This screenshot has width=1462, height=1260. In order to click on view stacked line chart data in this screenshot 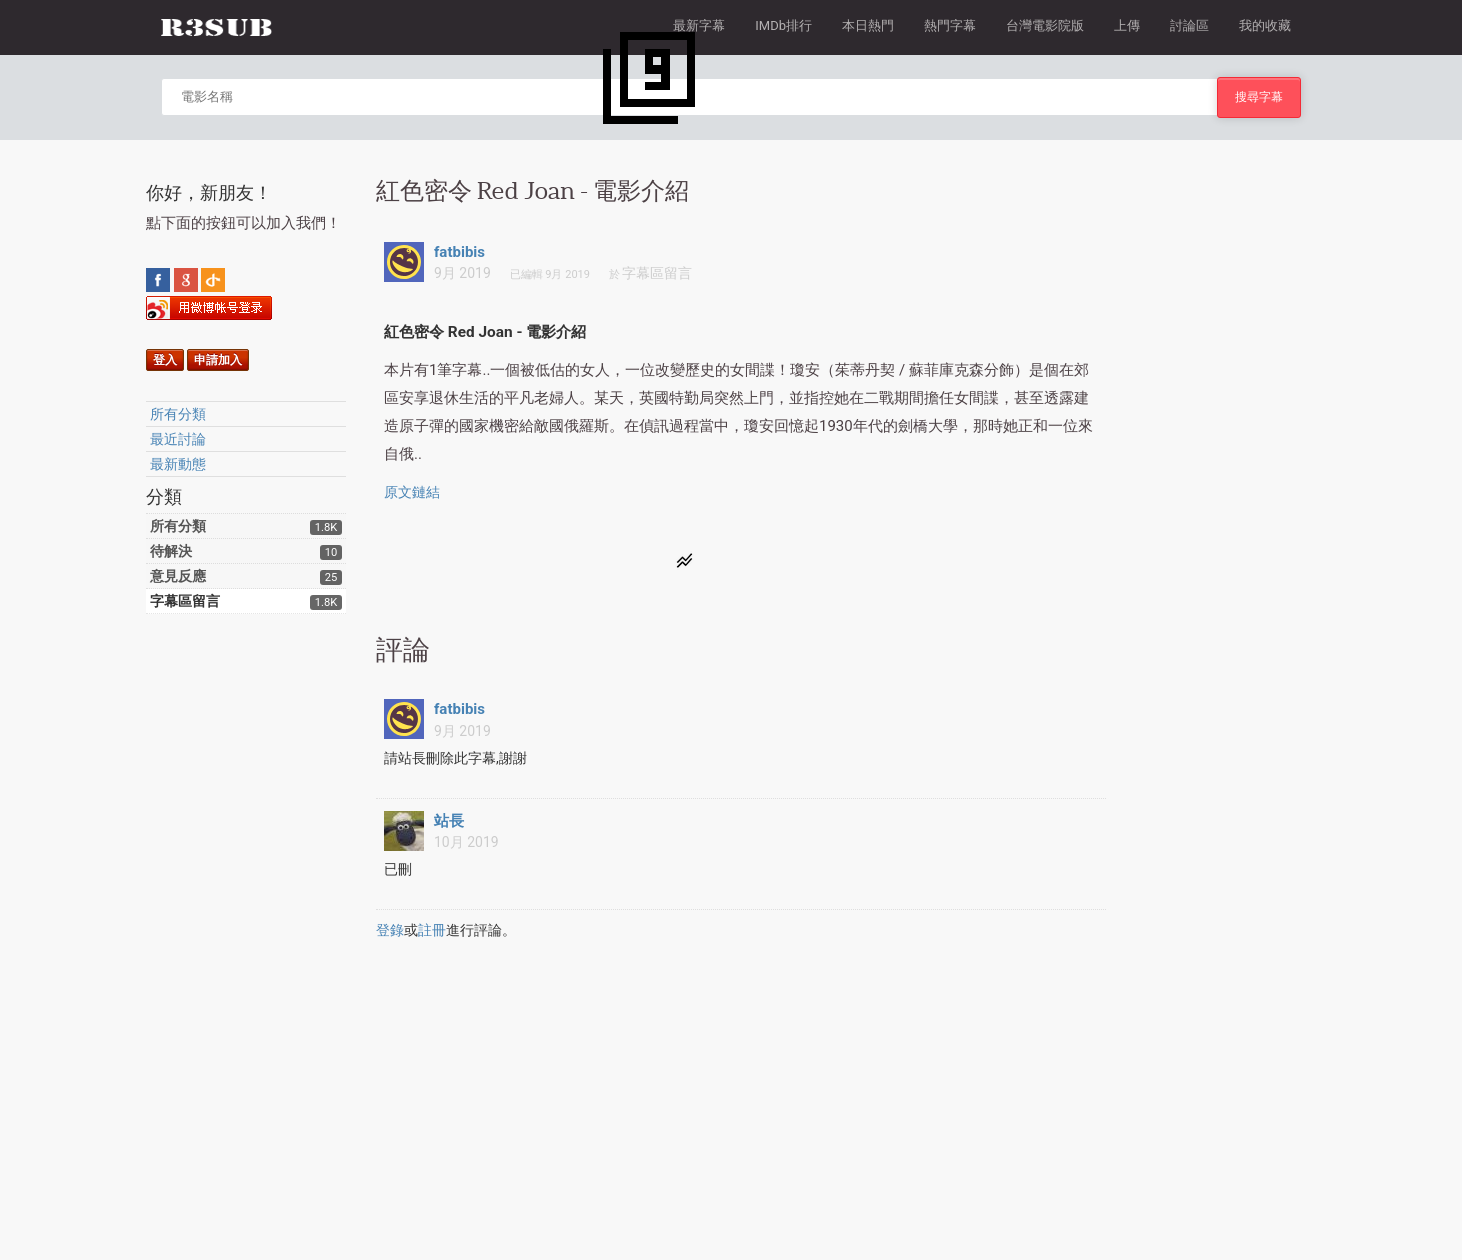, I will do `click(684, 560)`.